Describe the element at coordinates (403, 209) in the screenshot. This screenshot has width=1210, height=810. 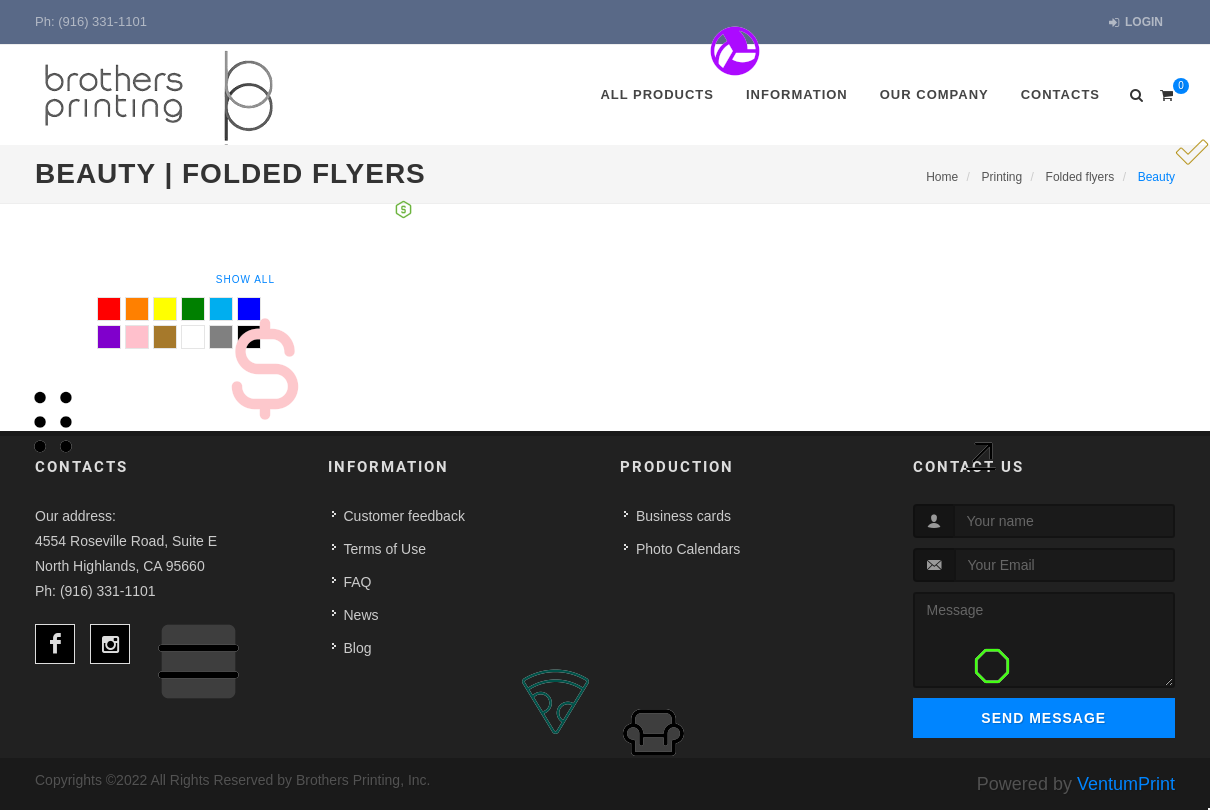
I see `indicates a service or system status` at that location.